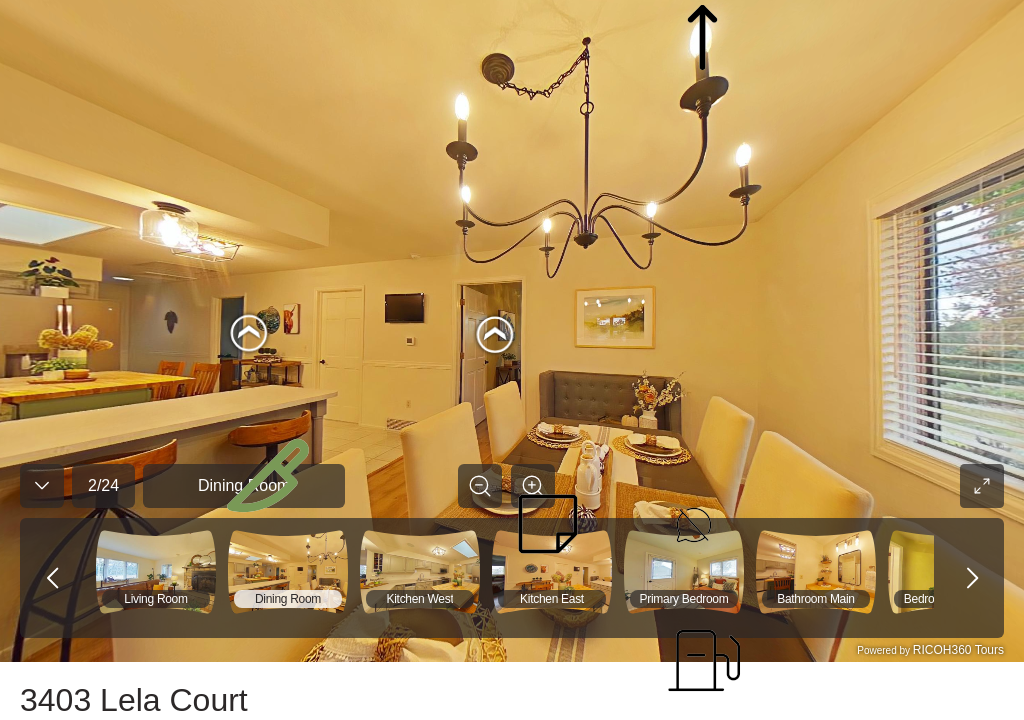 The image size is (1024, 720). I want to click on move item up in a list, so click(702, 37).